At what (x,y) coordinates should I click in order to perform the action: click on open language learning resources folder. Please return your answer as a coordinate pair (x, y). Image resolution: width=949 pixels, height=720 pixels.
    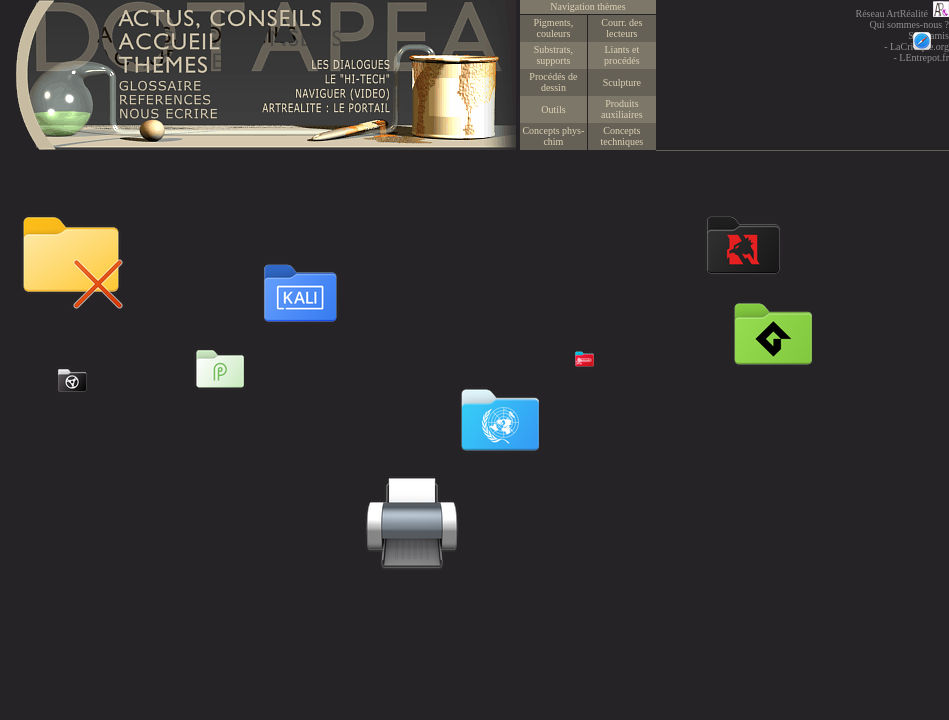
    Looking at the image, I should click on (500, 422).